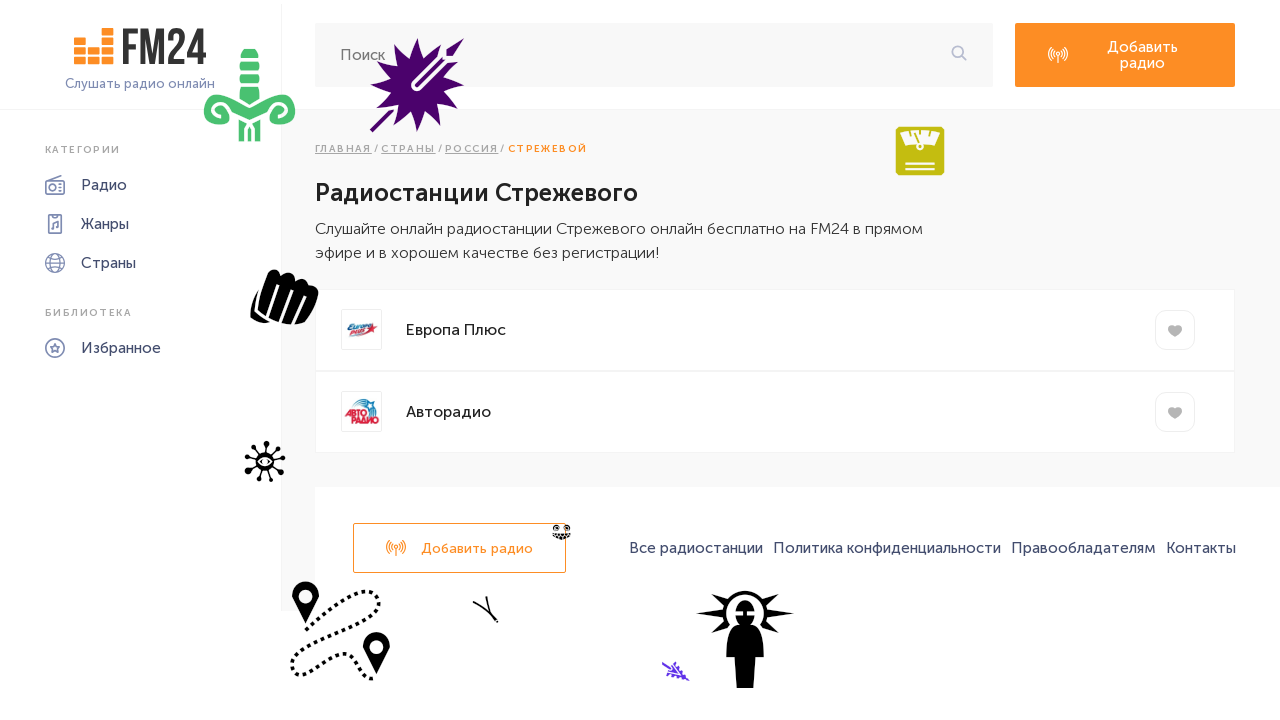 Image resolution: width=1280 pixels, height=720 pixels. I want to click on view weight or body metrics, so click(920, 151).